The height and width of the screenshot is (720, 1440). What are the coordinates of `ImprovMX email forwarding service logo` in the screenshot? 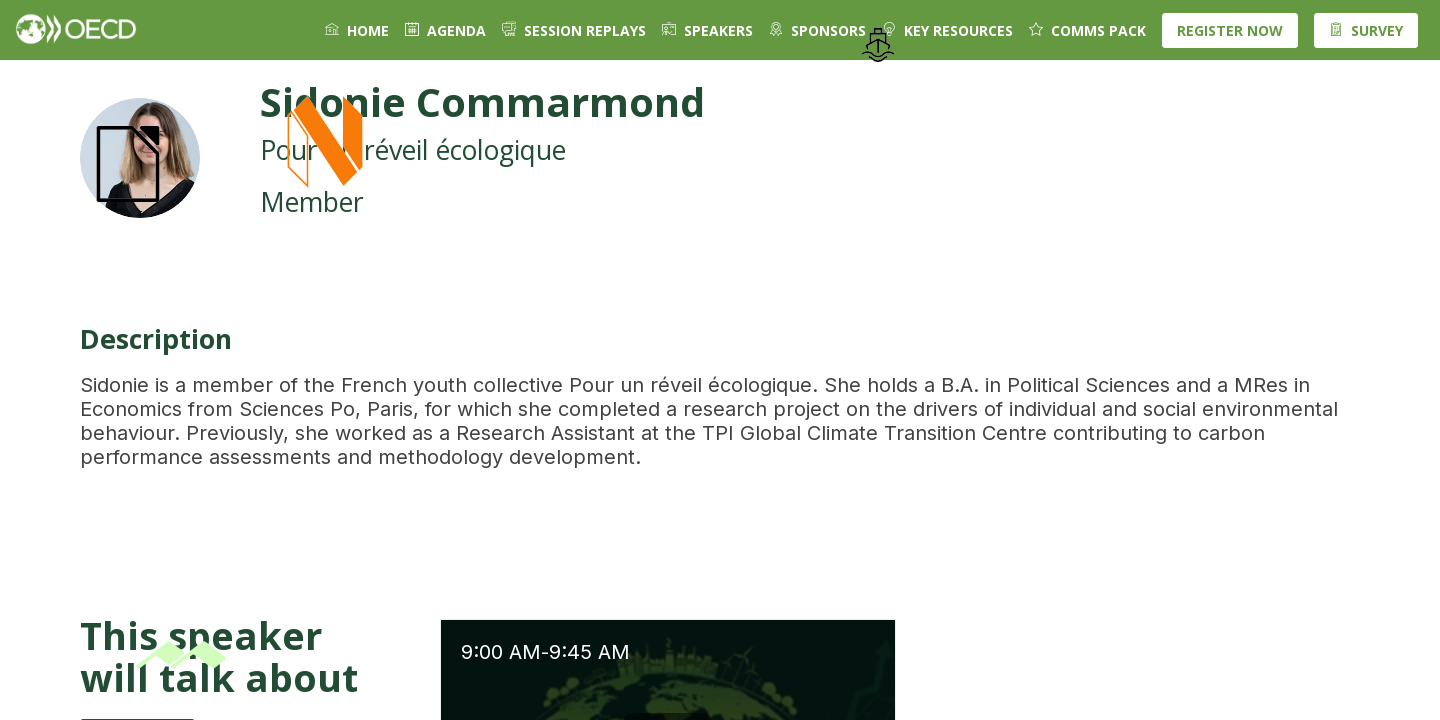 It's located at (878, 45).